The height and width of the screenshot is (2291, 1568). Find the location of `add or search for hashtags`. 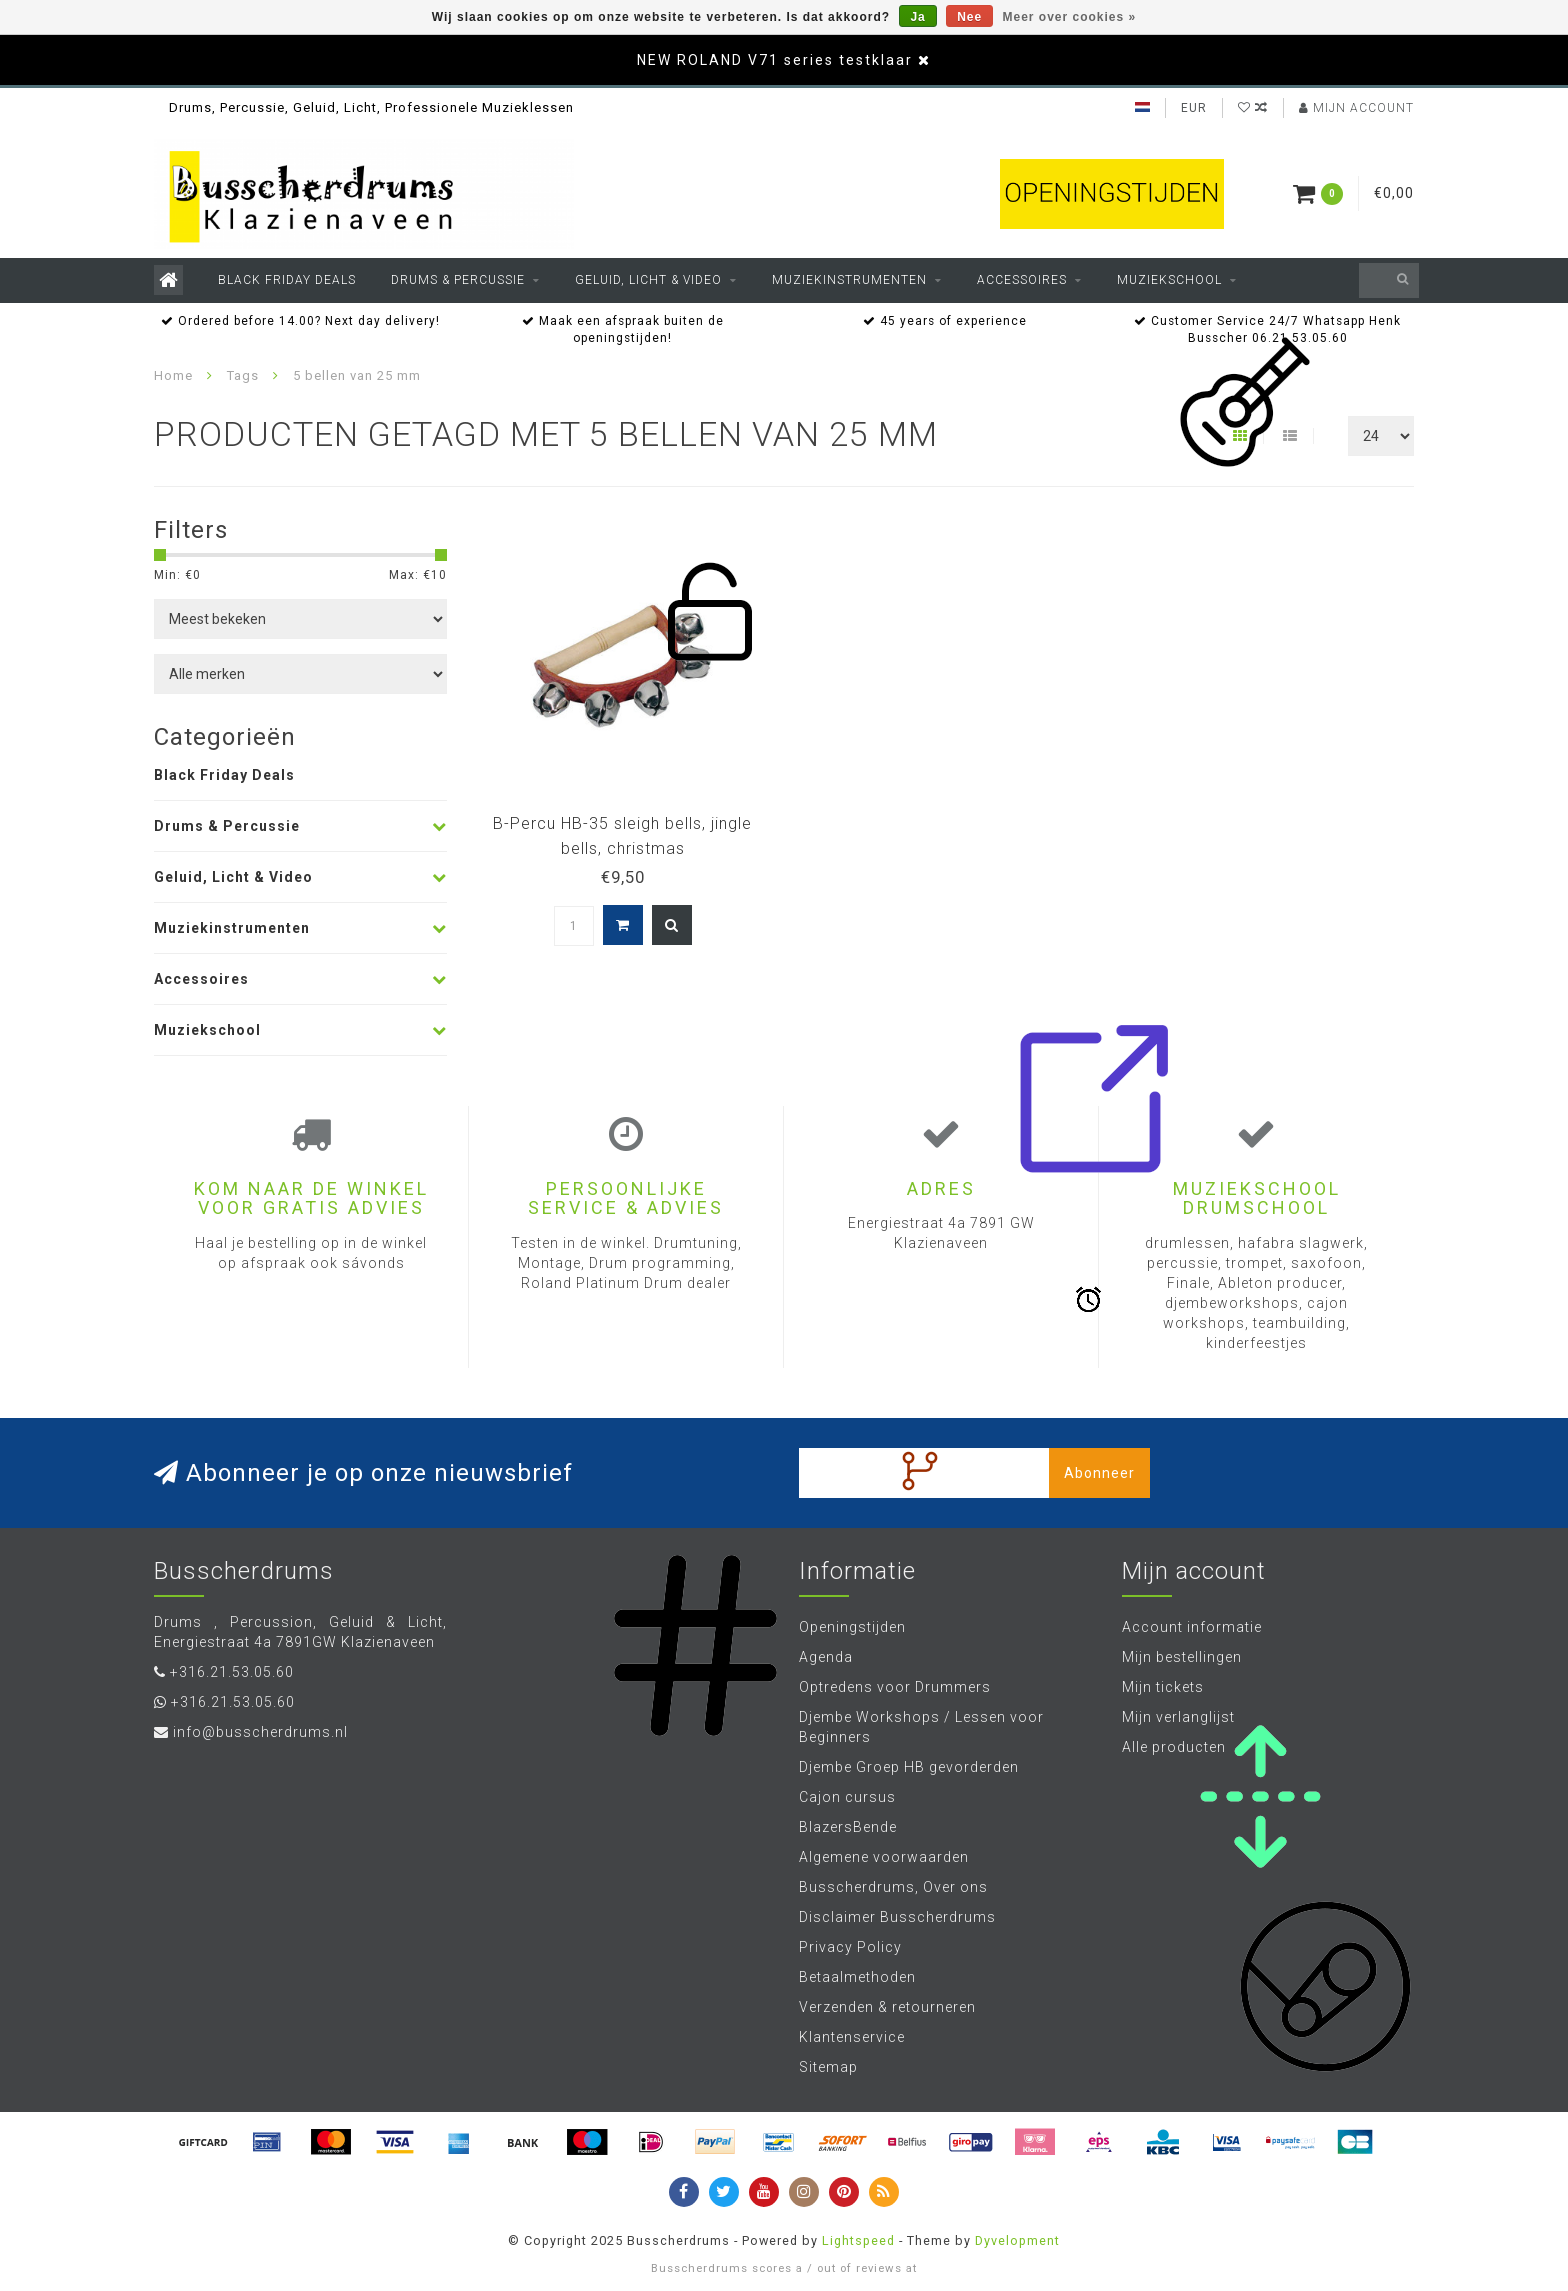

add or search for hashtags is located at coordinates (695, 1645).